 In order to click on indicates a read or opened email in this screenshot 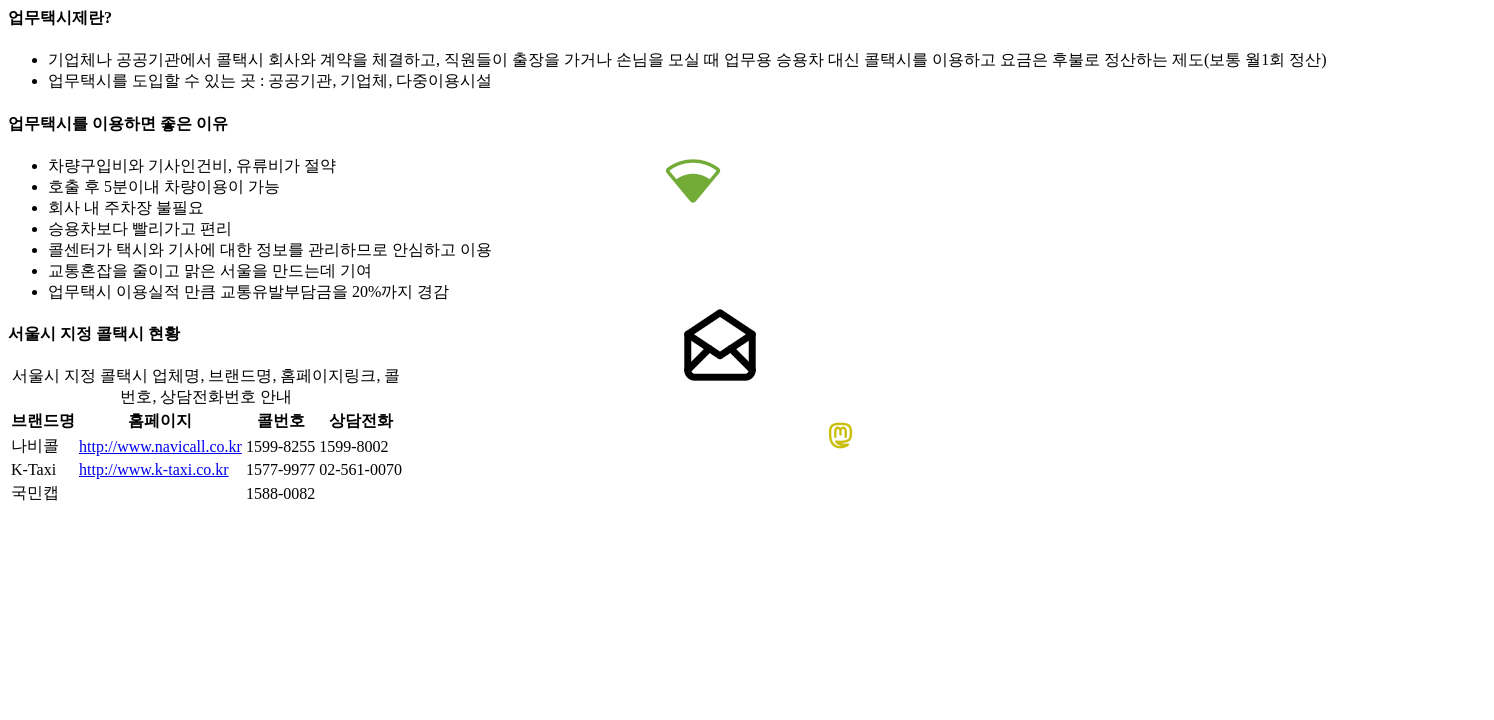, I will do `click(720, 345)`.